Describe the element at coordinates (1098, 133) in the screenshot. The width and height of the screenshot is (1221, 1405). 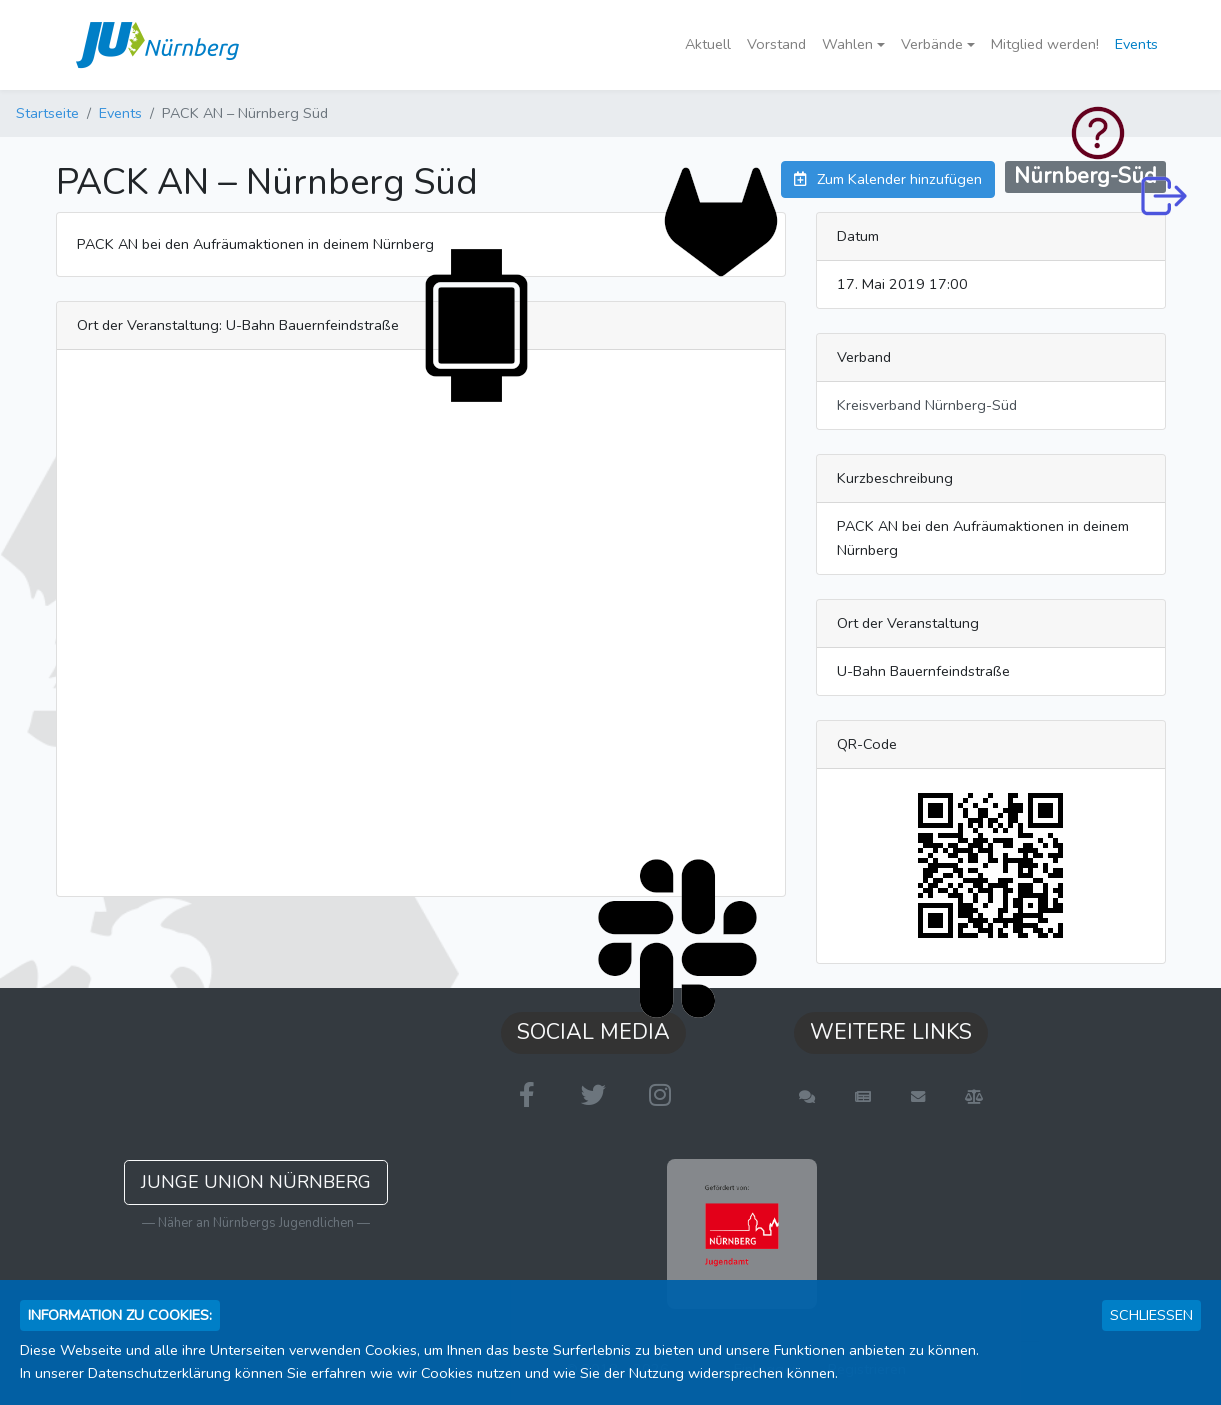
I see `access help or support information` at that location.